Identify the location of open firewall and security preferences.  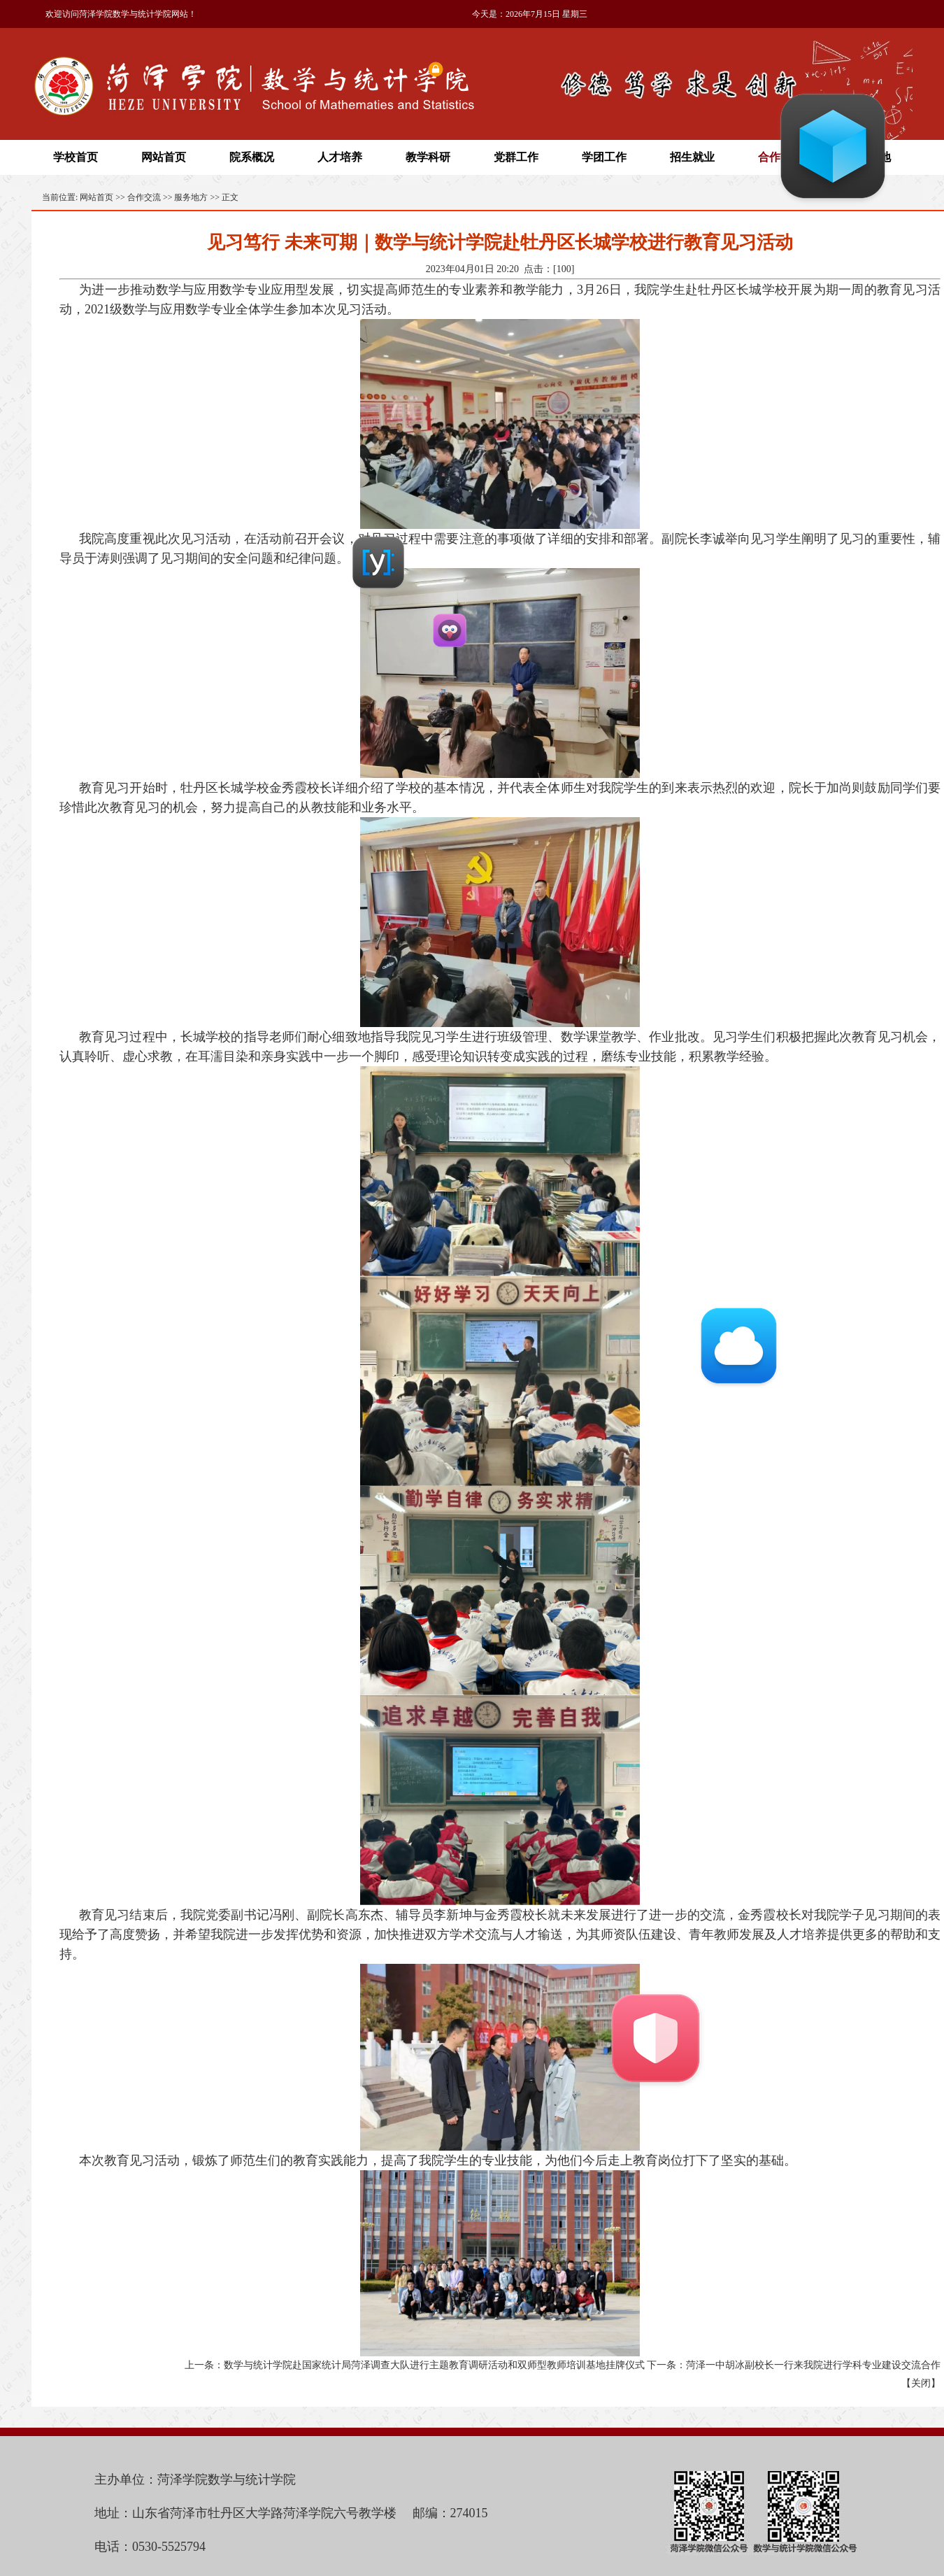
(655, 2039).